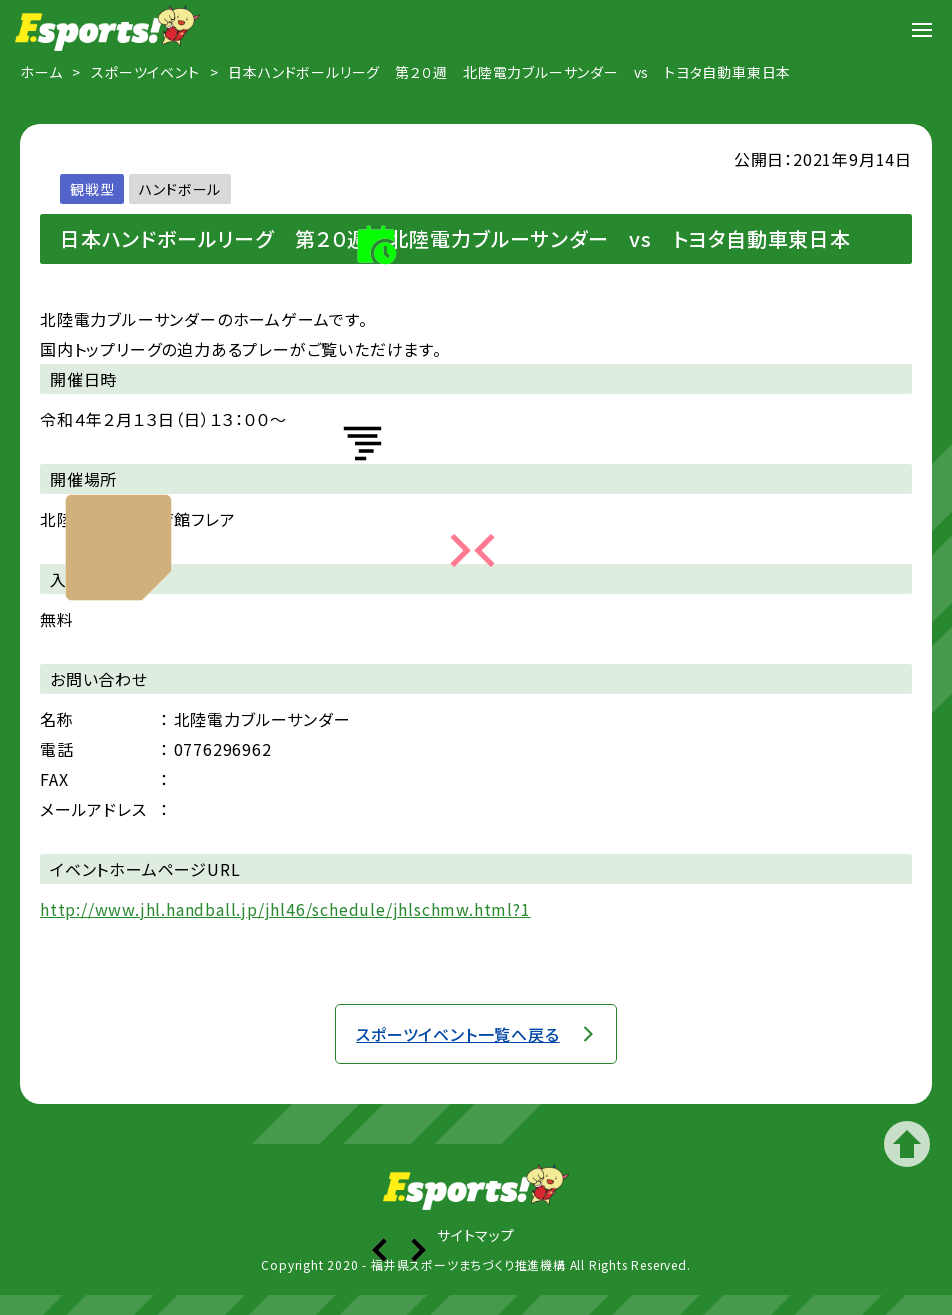 The image size is (952, 1315). What do you see at coordinates (362, 443) in the screenshot?
I see `indicates tornado or severe weather warning` at bounding box center [362, 443].